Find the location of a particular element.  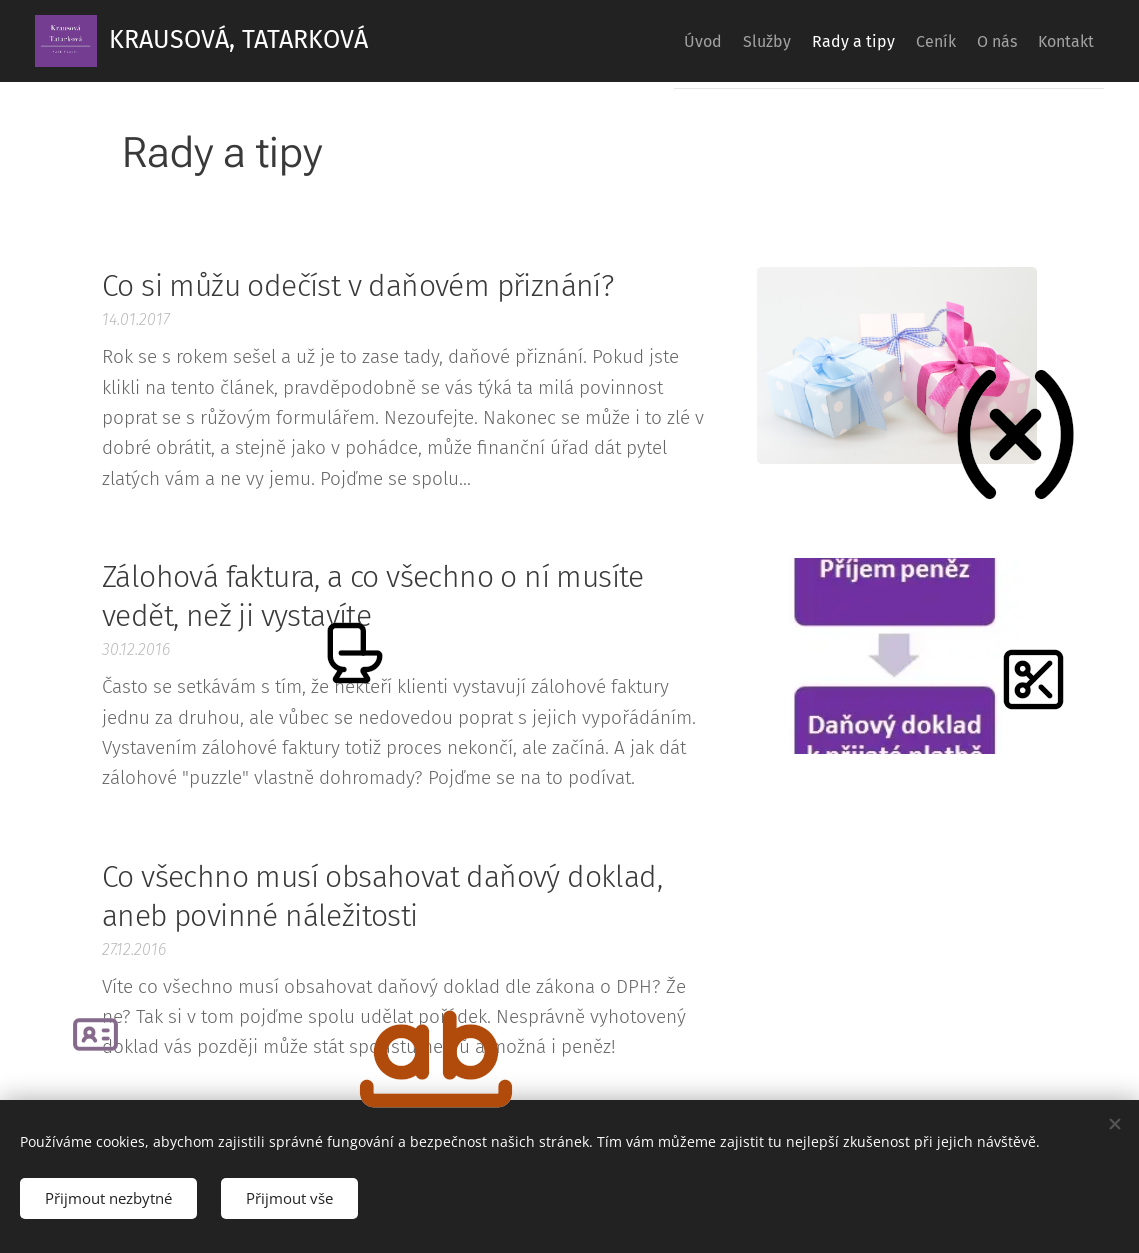

toggle whole word matching in search is located at coordinates (436, 1052).